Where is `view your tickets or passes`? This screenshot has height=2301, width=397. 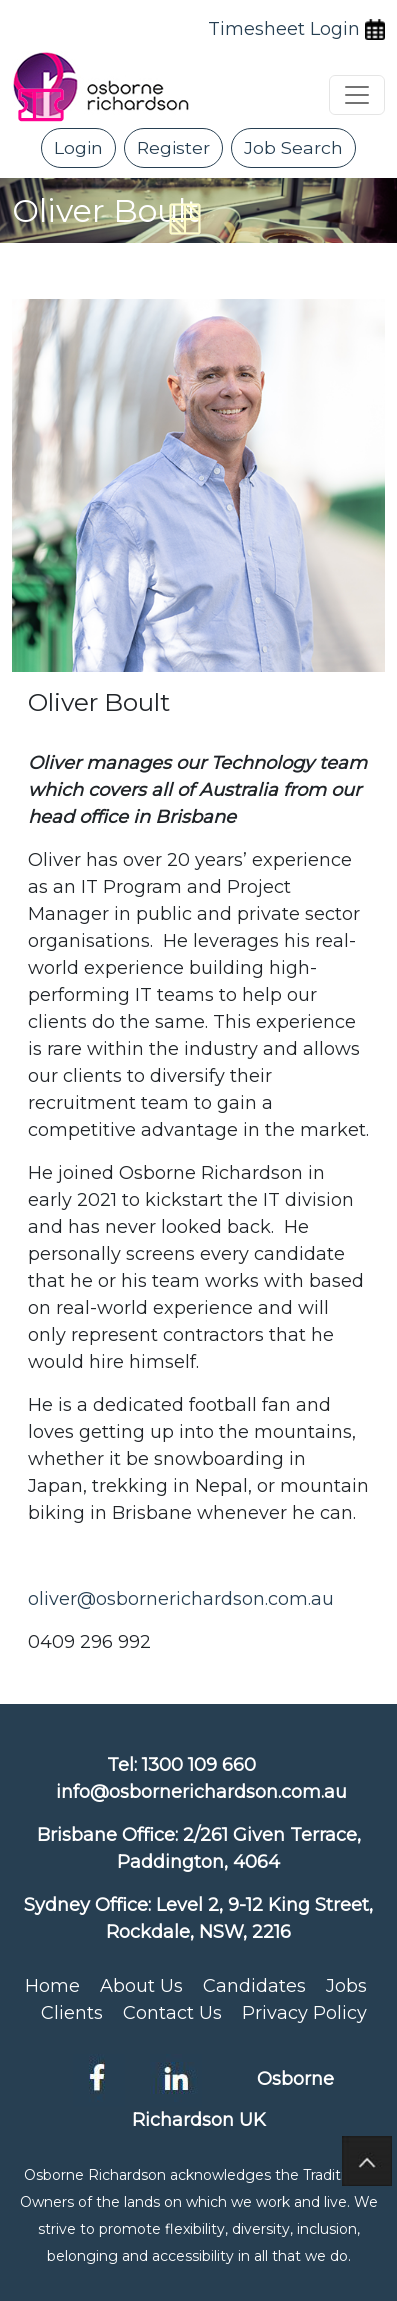 view your tickets or passes is located at coordinates (41, 105).